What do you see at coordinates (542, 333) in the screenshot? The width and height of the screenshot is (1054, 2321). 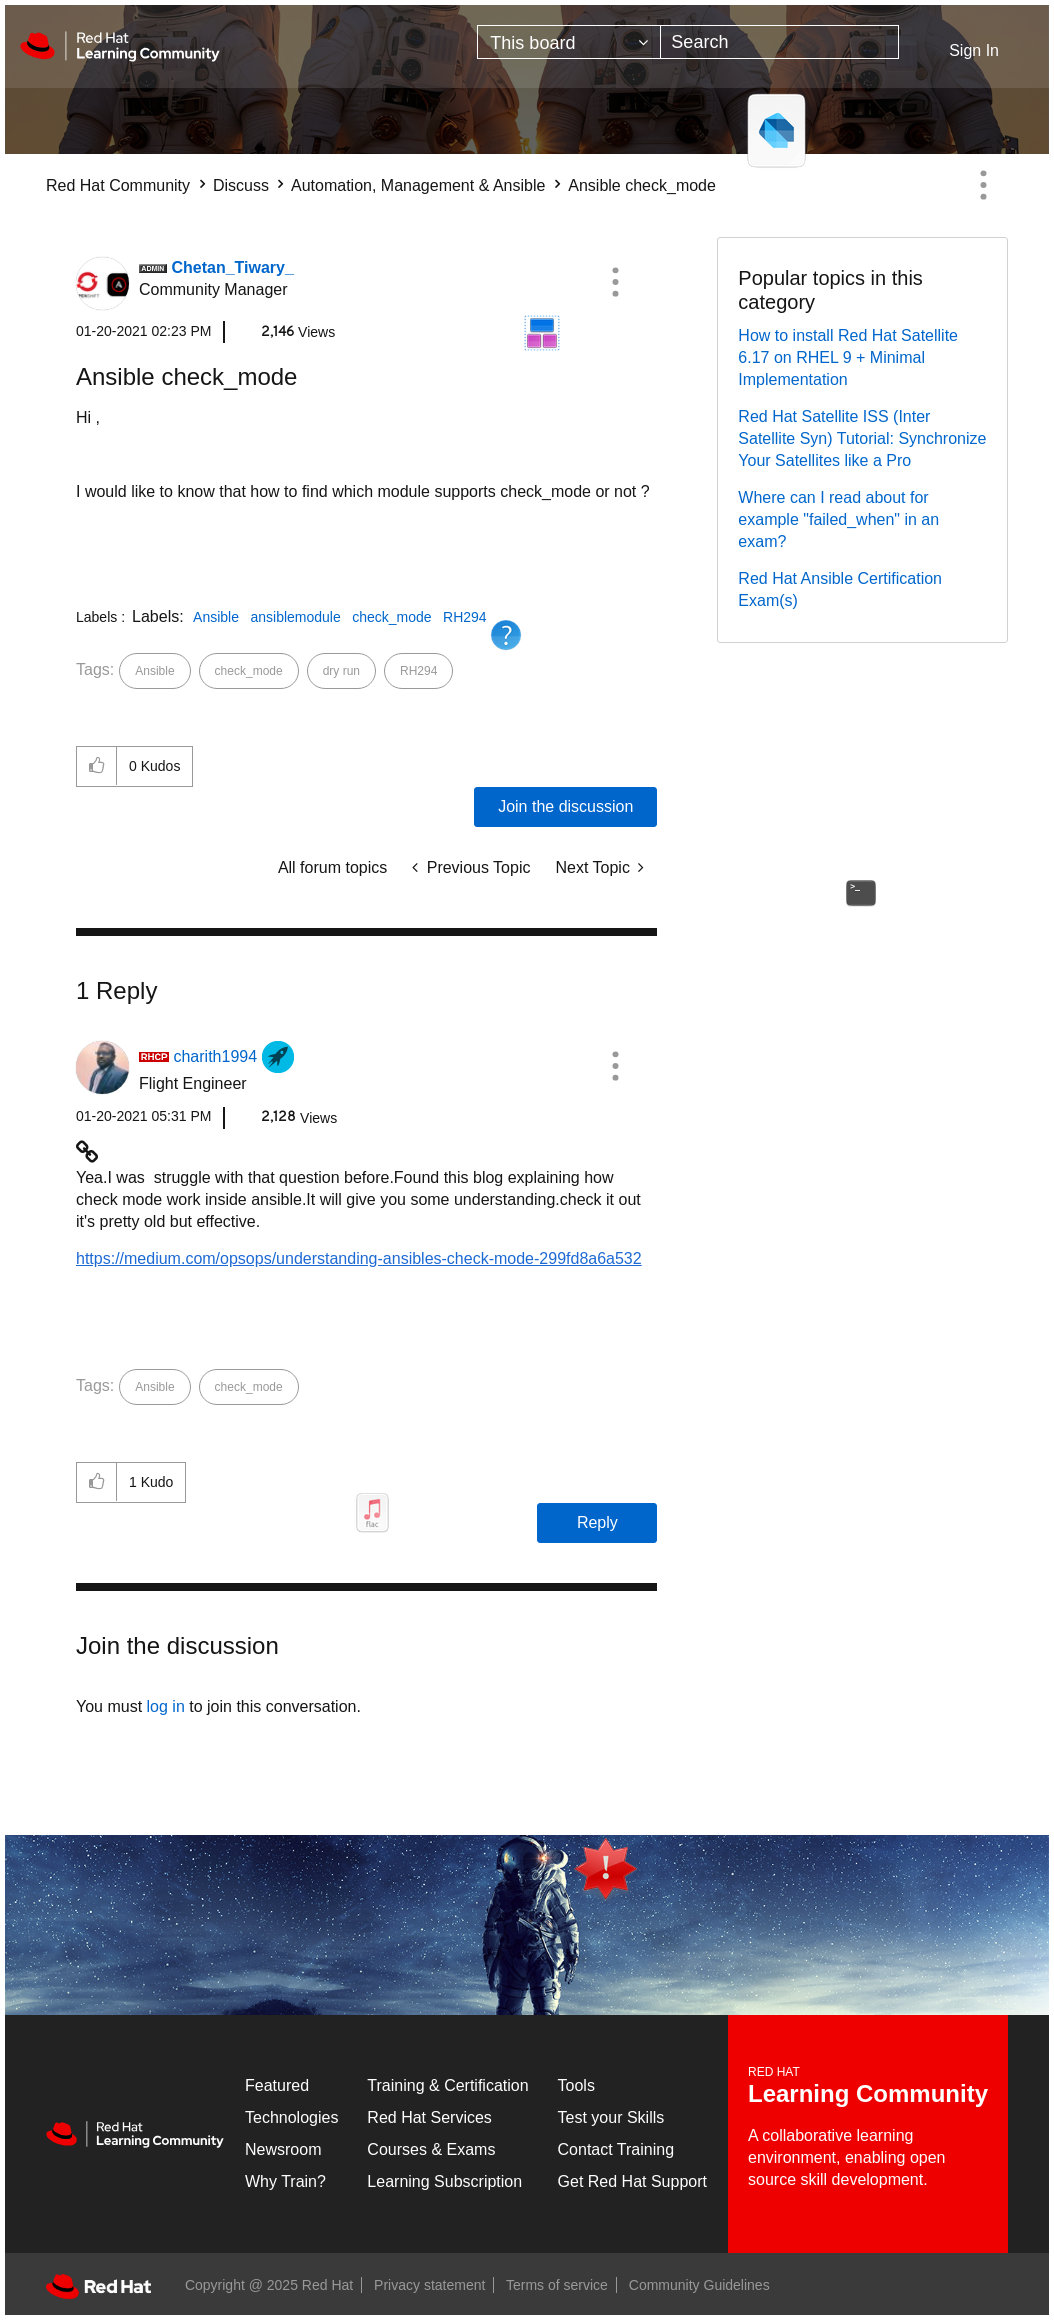 I see `select all items in the current view` at bounding box center [542, 333].